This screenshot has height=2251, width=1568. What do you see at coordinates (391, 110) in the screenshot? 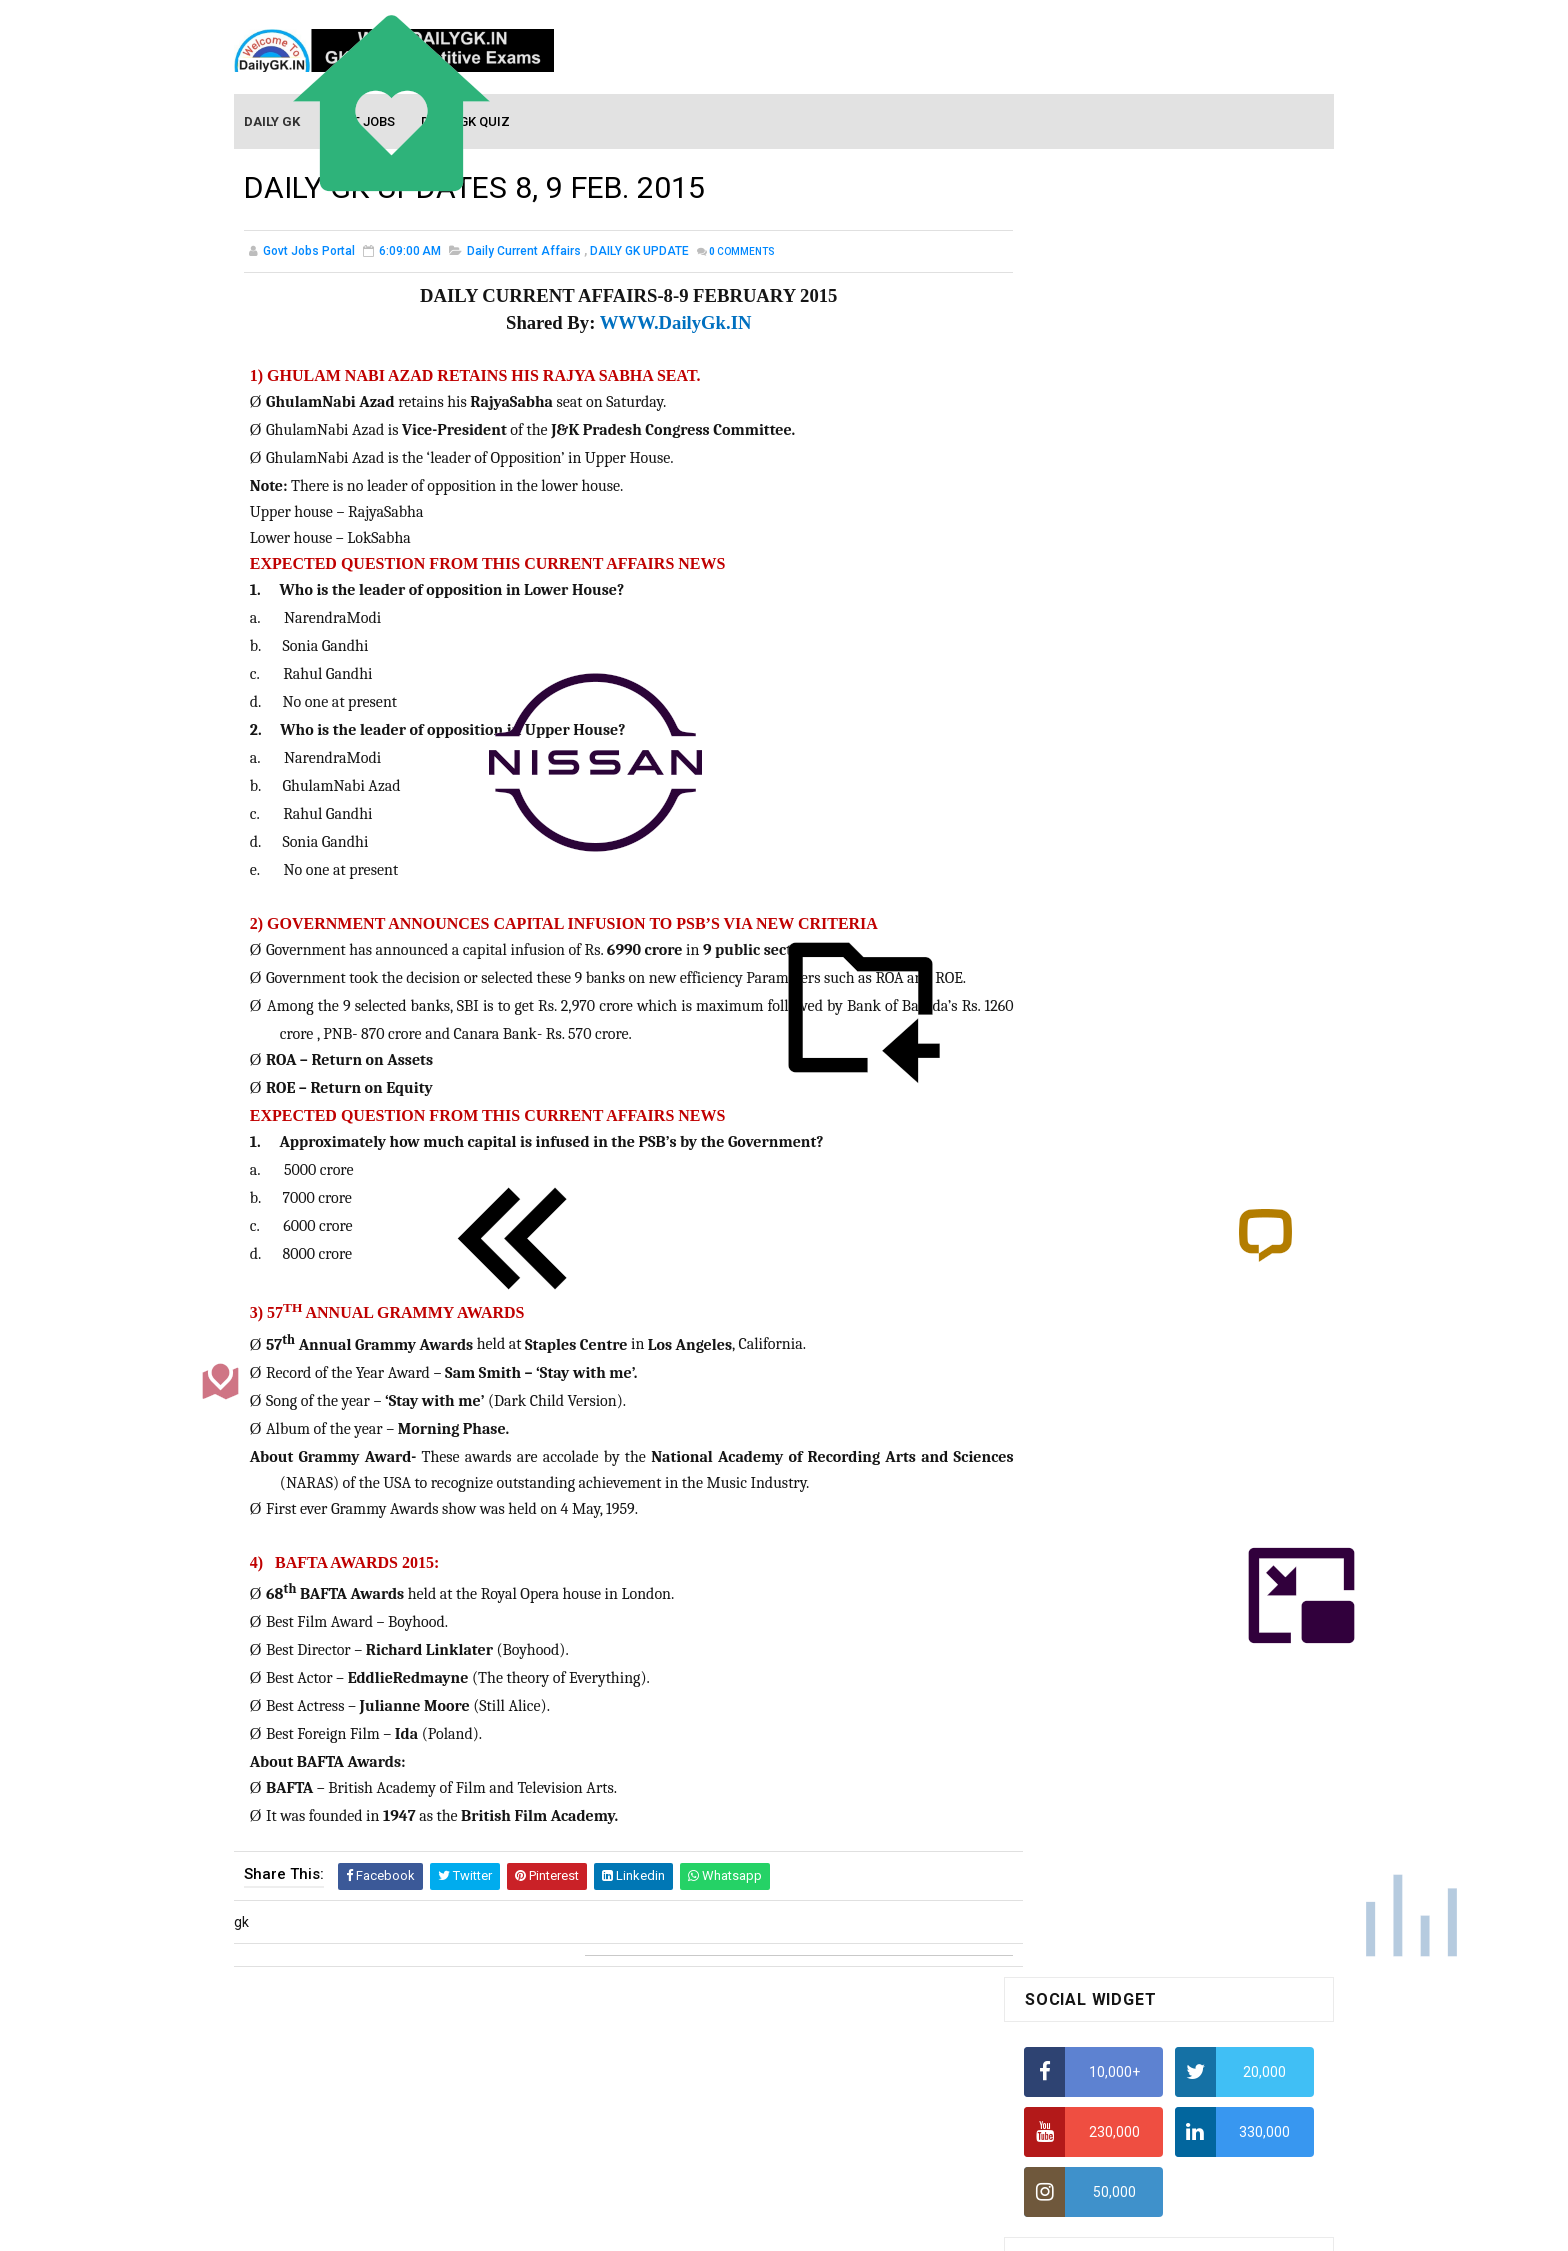
I see `access your favorite or loved home` at bounding box center [391, 110].